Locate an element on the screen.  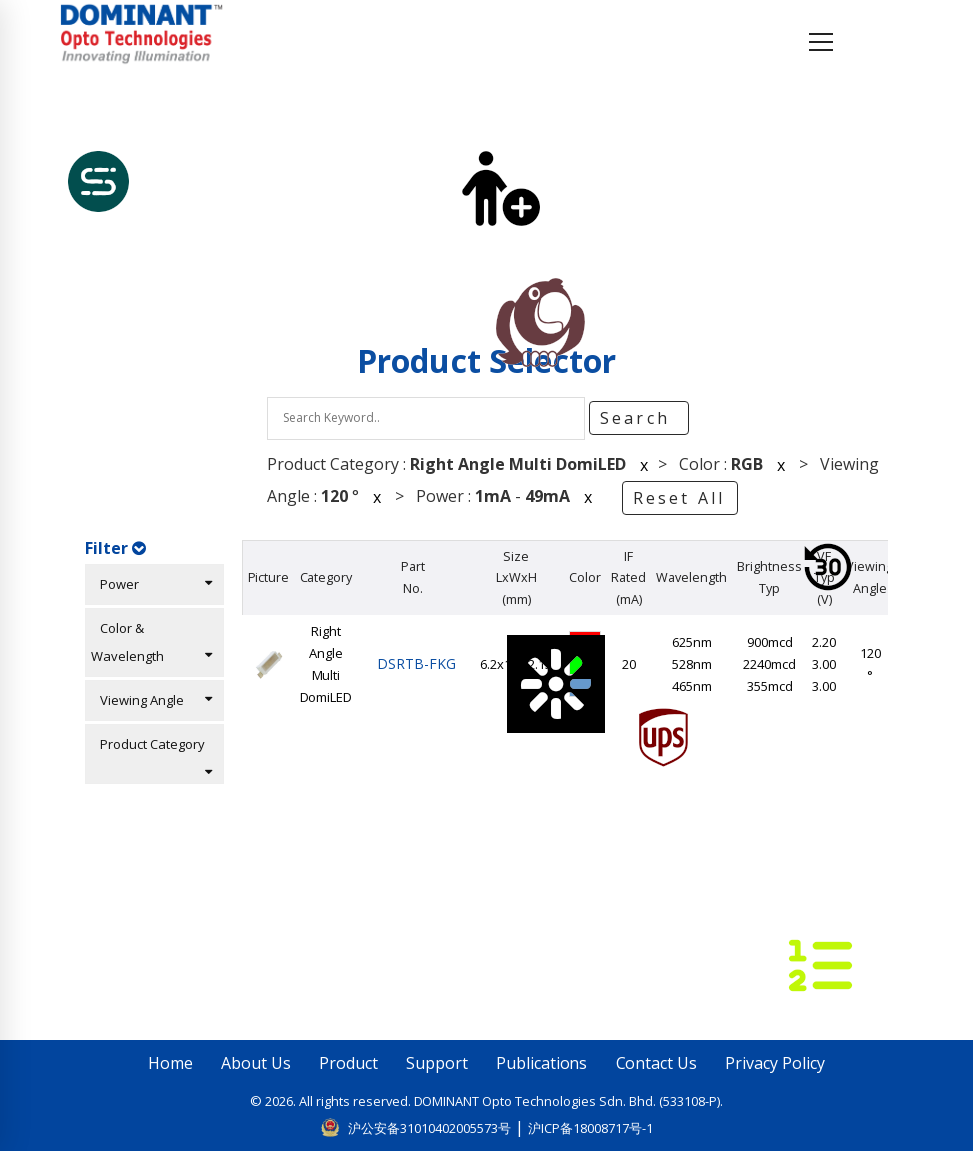
UPS shipping and delivery services is located at coordinates (663, 737).